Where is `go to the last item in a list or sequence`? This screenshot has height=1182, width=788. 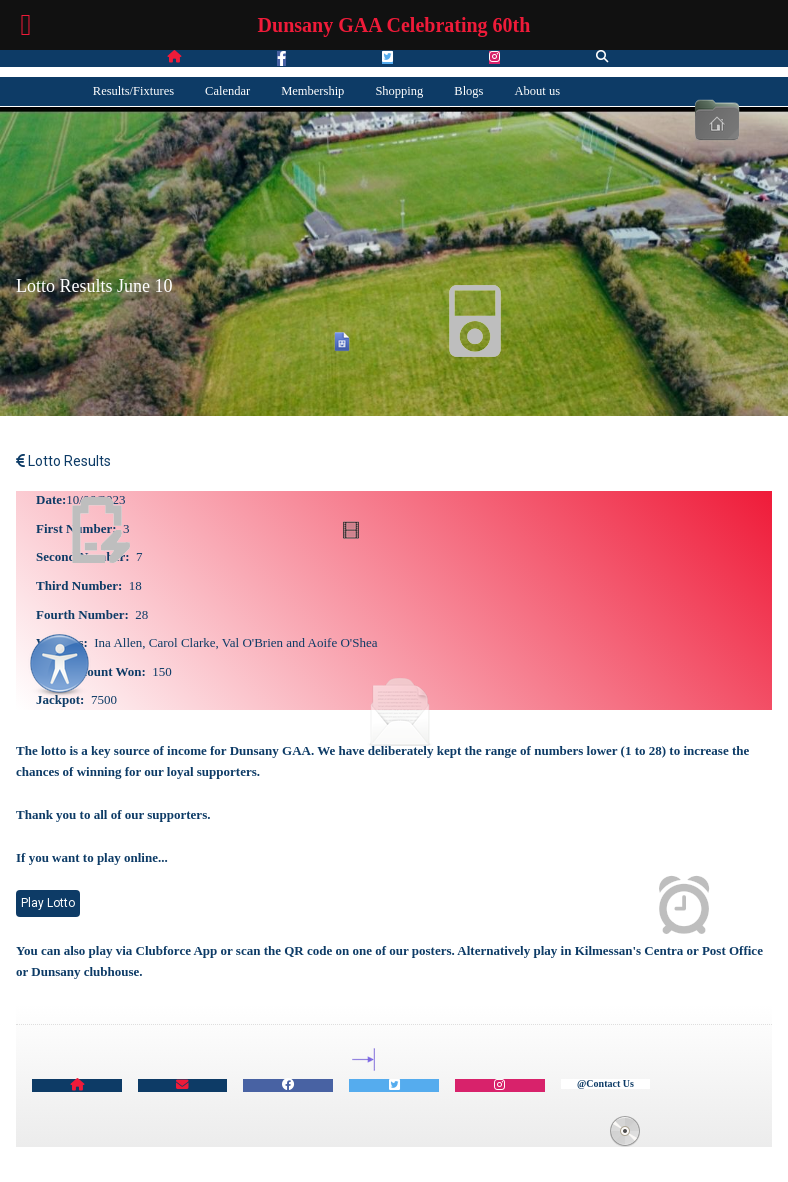
go to the last item in a list or sequence is located at coordinates (363, 1059).